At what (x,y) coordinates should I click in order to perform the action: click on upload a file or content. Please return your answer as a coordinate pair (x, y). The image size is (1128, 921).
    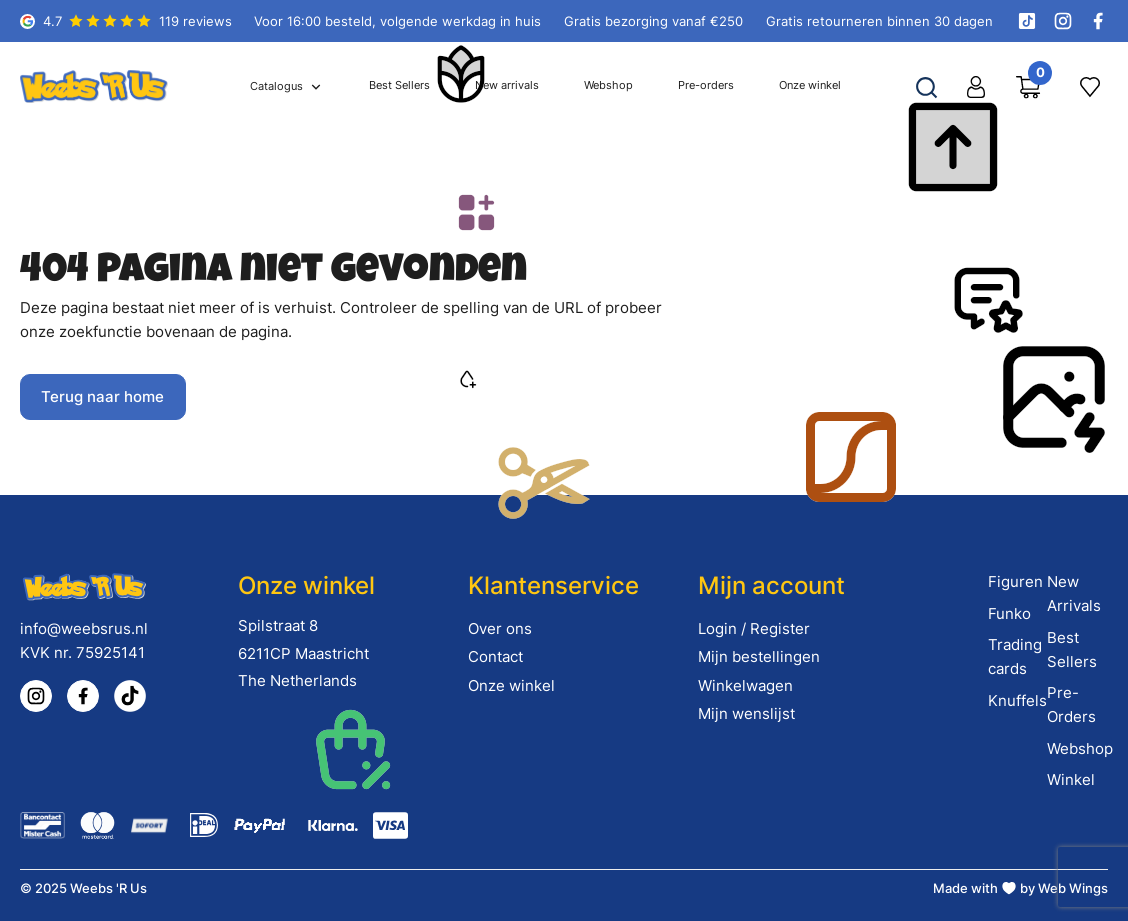
    Looking at the image, I should click on (953, 147).